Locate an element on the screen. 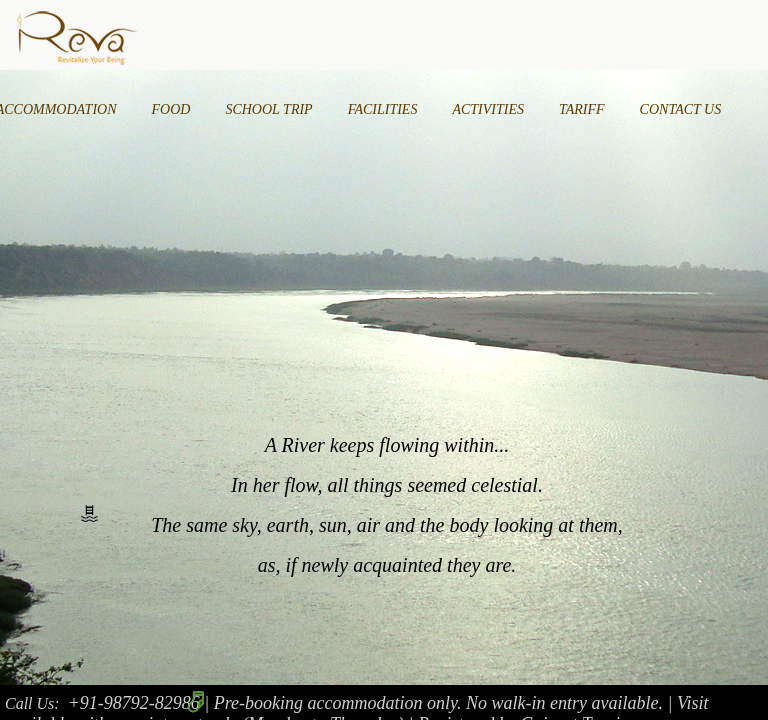  browse clothing or apparel items is located at coordinates (196, 701).